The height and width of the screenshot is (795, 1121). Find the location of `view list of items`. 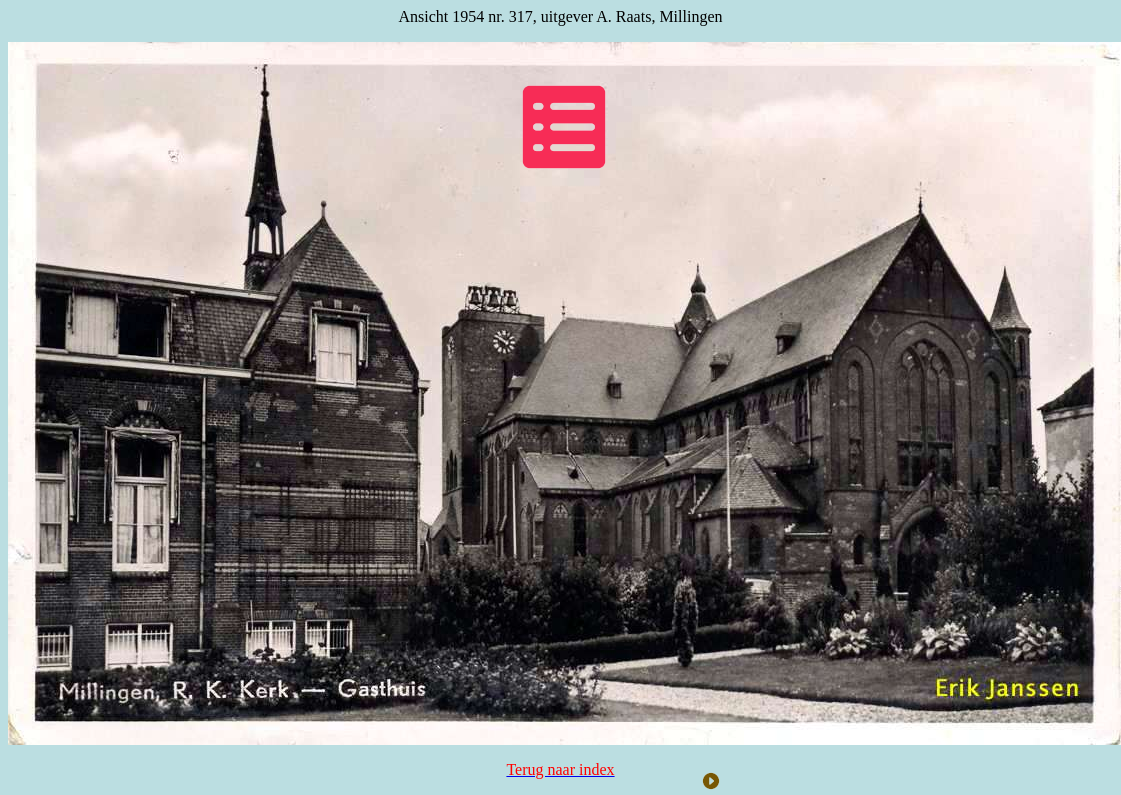

view list of items is located at coordinates (564, 127).